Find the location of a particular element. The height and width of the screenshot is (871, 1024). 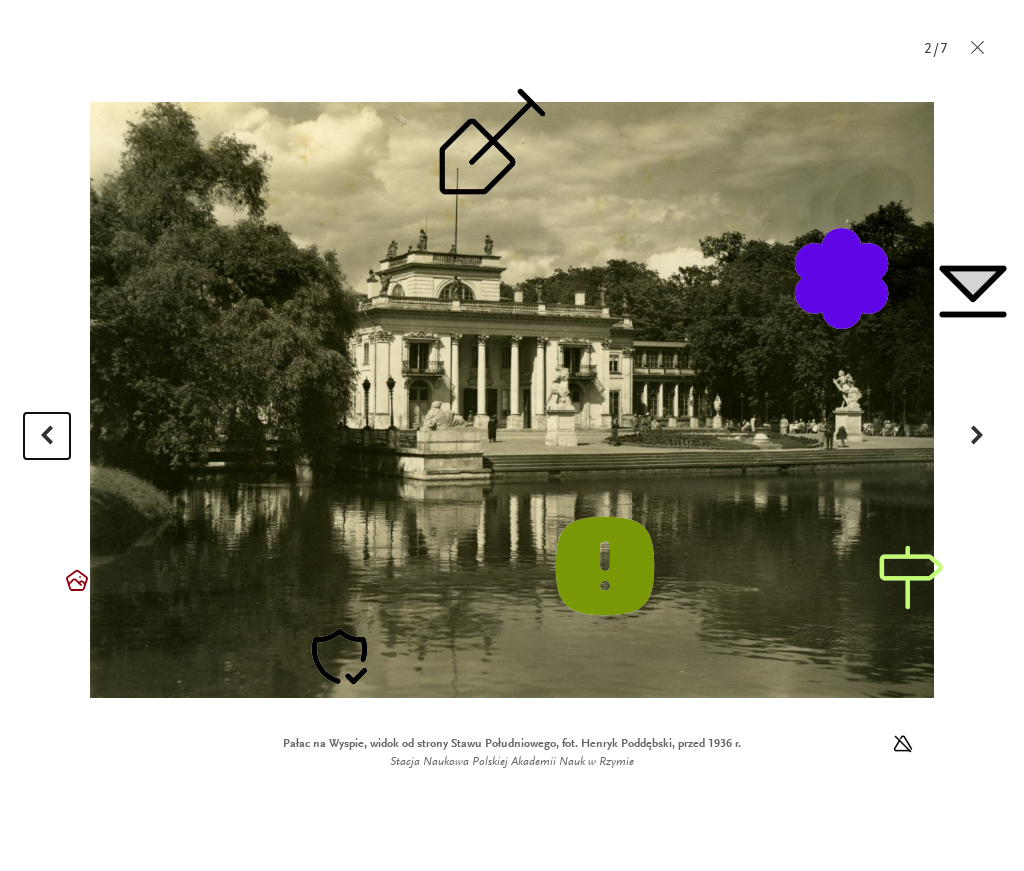

indicates verified or secure status is located at coordinates (339, 656).